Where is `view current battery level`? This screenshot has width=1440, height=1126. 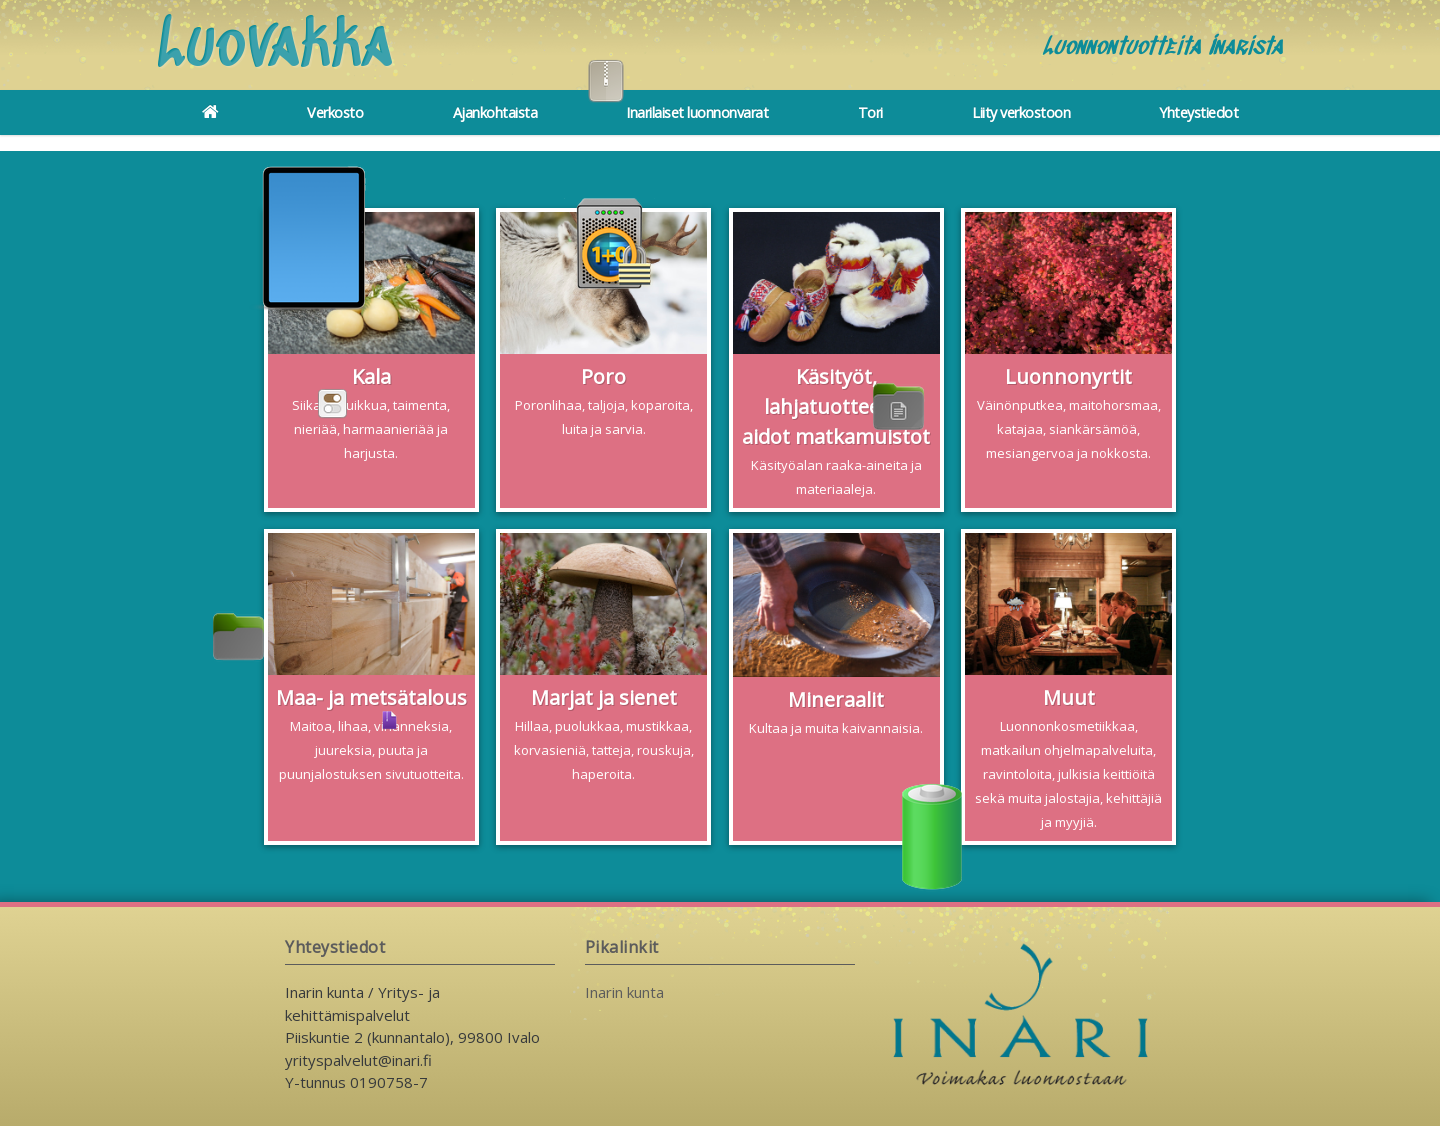
view current battery level is located at coordinates (932, 835).